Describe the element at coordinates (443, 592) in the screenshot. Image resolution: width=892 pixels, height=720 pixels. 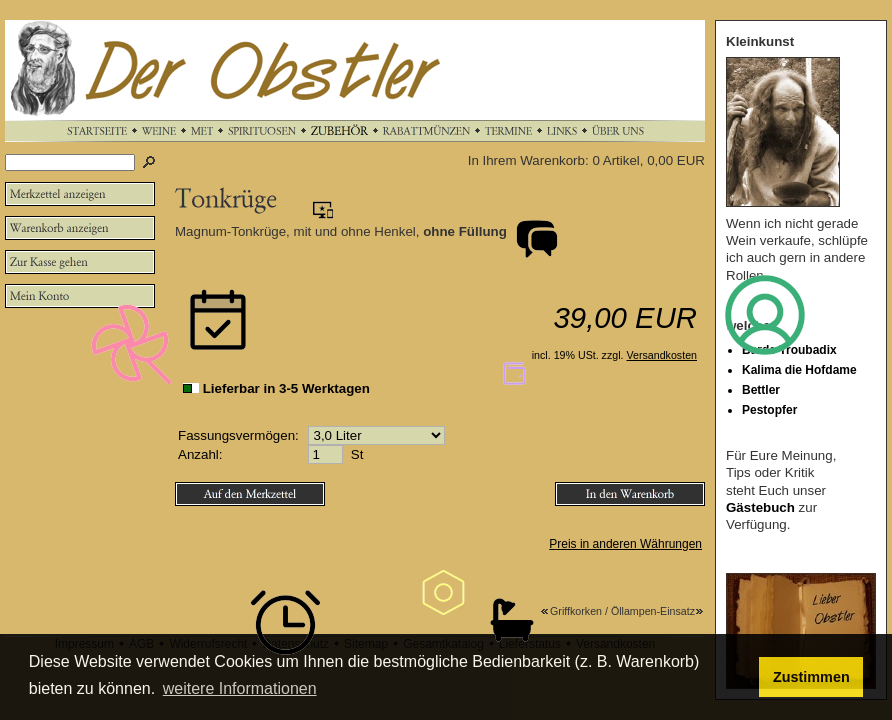
I see `access settings or configuration options` at that location.